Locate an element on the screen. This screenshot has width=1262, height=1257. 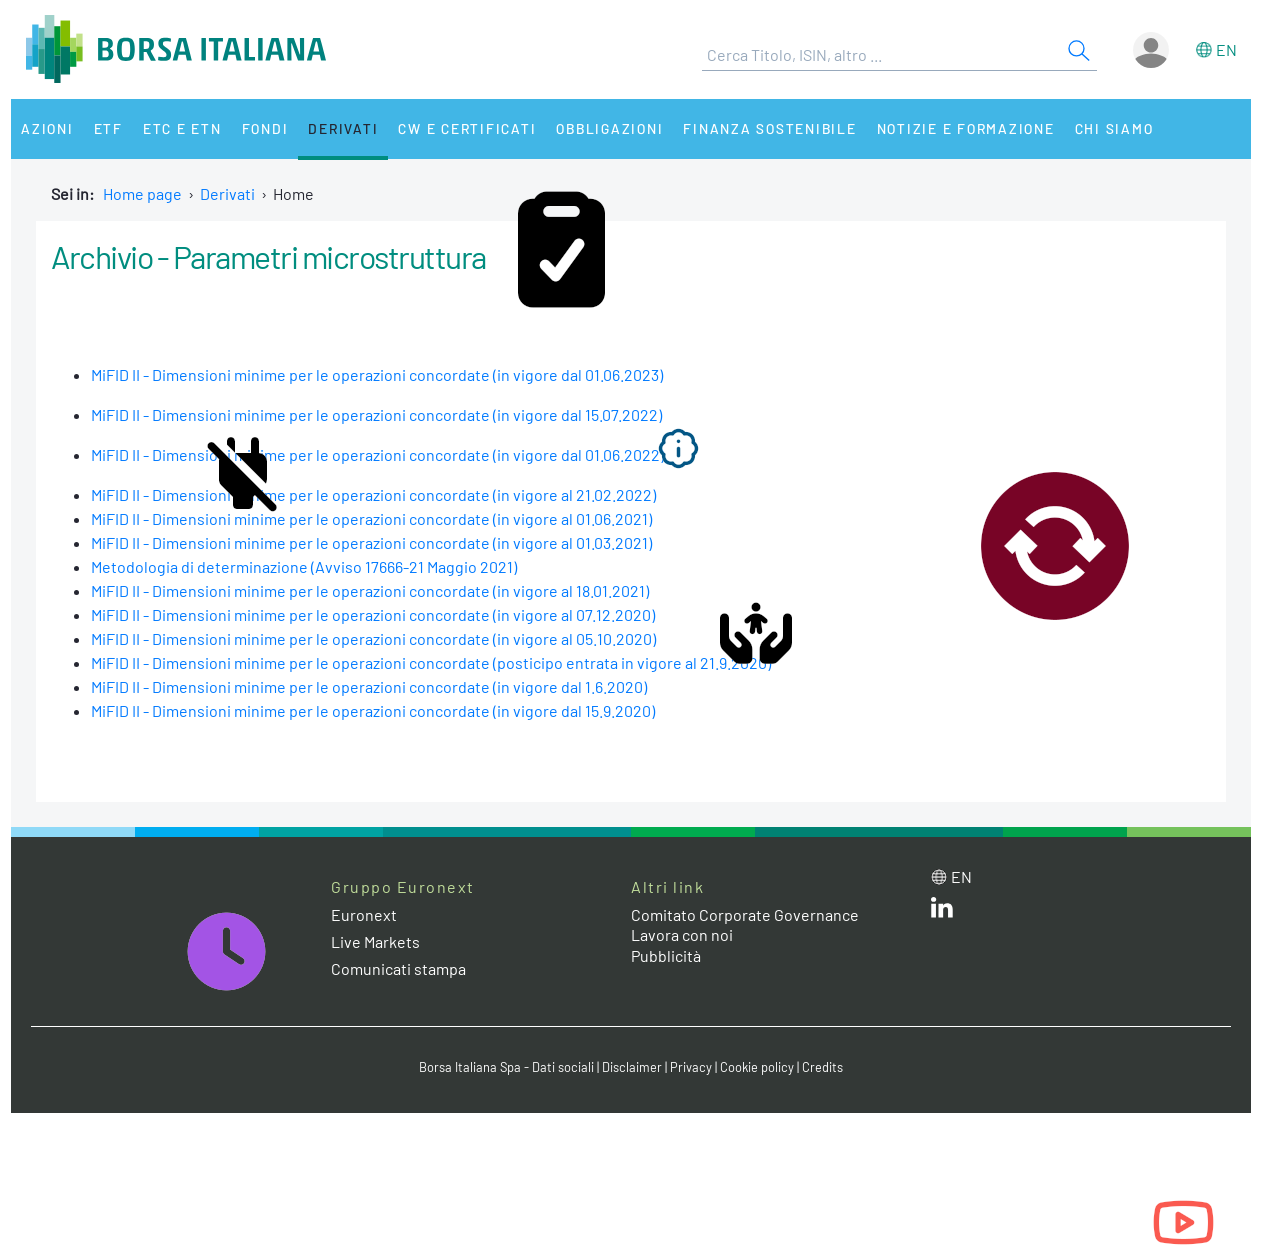
sync data or refresh content is located at coordinates (1055, 546).